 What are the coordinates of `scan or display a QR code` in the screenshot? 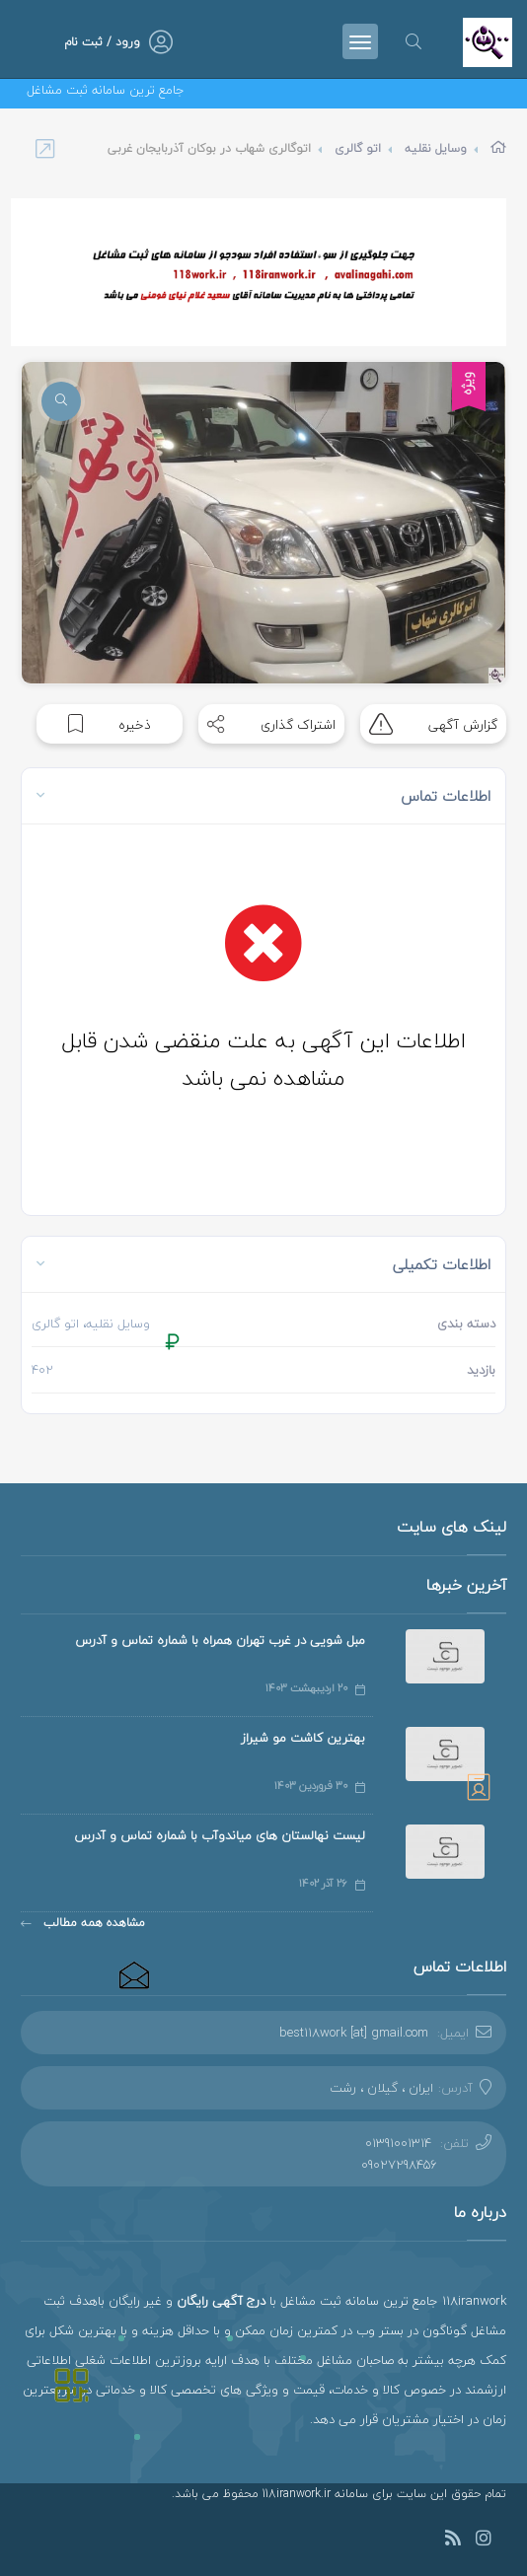 It's located at (71, 2385).